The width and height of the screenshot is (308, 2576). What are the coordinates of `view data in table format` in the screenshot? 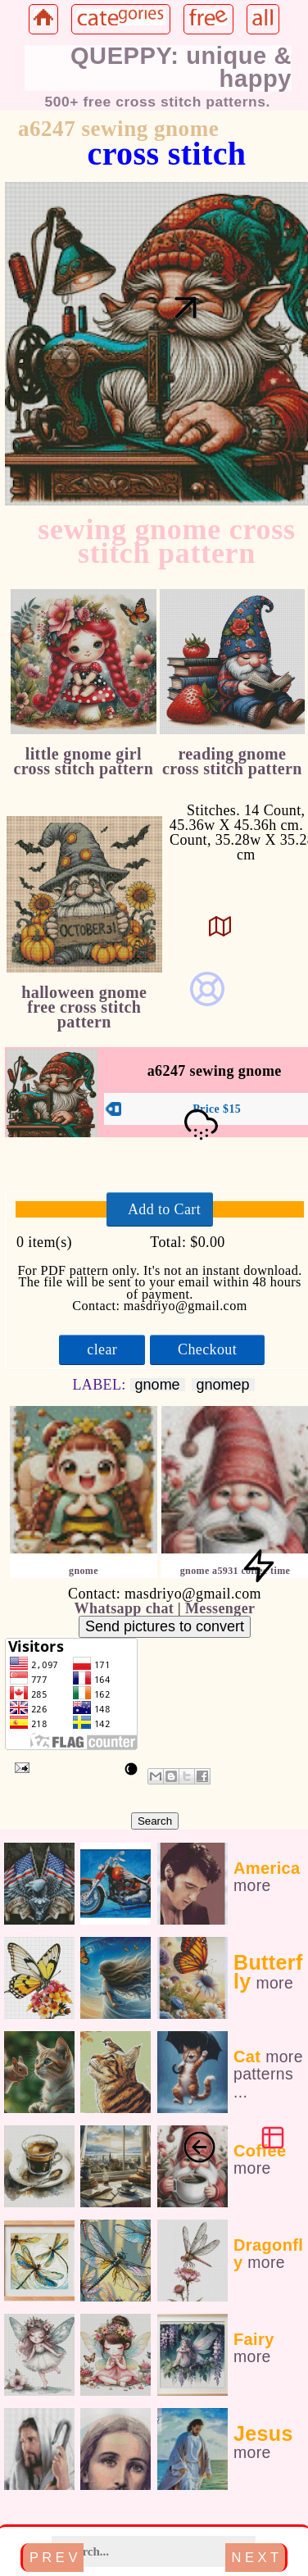 It's located at (273, 2138).